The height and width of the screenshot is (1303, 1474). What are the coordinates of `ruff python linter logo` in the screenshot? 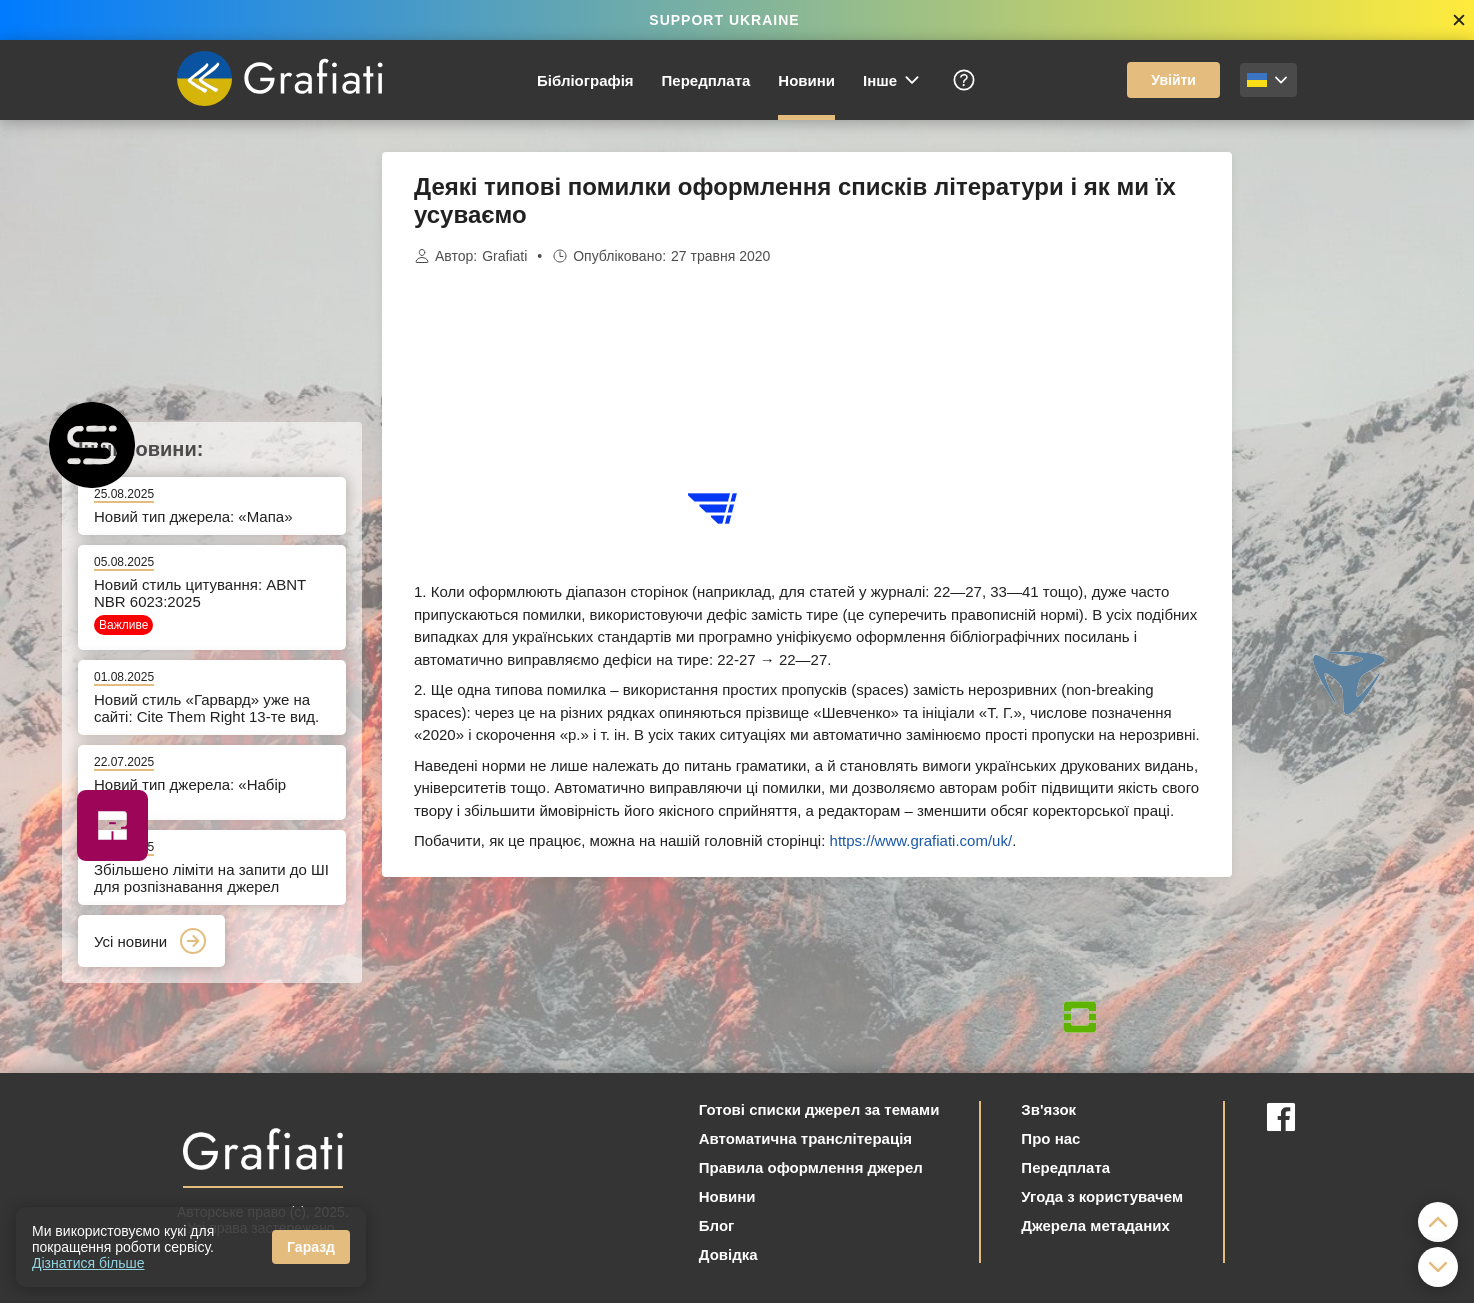 It's located at (112, 825).